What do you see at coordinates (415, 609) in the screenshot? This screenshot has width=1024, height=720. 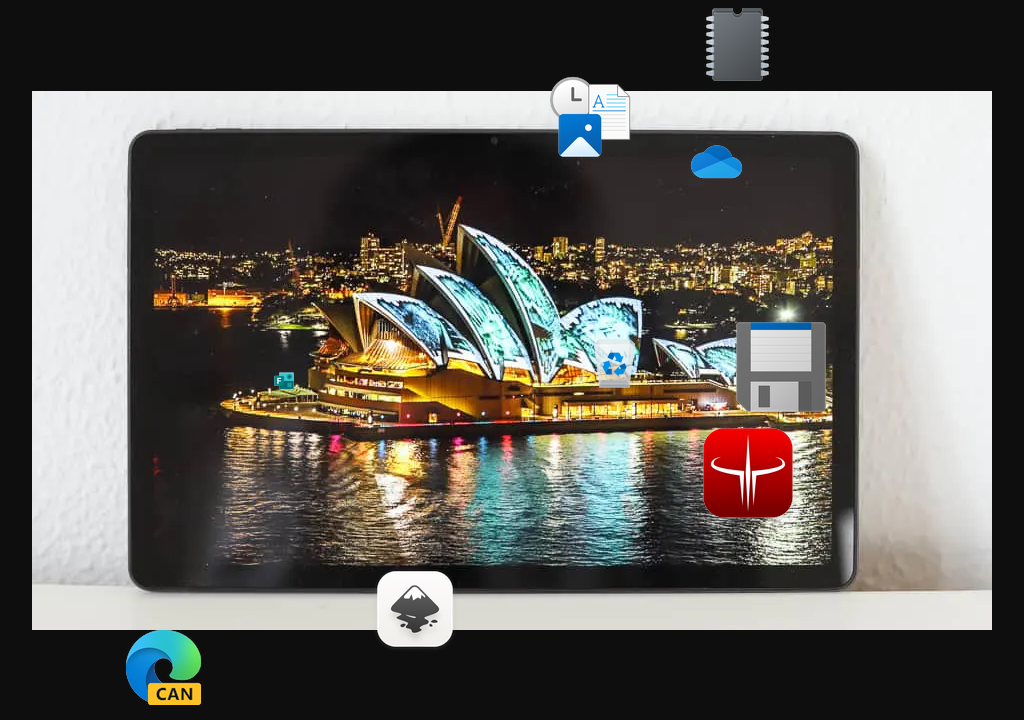 I see `open inkscape vector graphics editor` at bounding box center [415, 609].